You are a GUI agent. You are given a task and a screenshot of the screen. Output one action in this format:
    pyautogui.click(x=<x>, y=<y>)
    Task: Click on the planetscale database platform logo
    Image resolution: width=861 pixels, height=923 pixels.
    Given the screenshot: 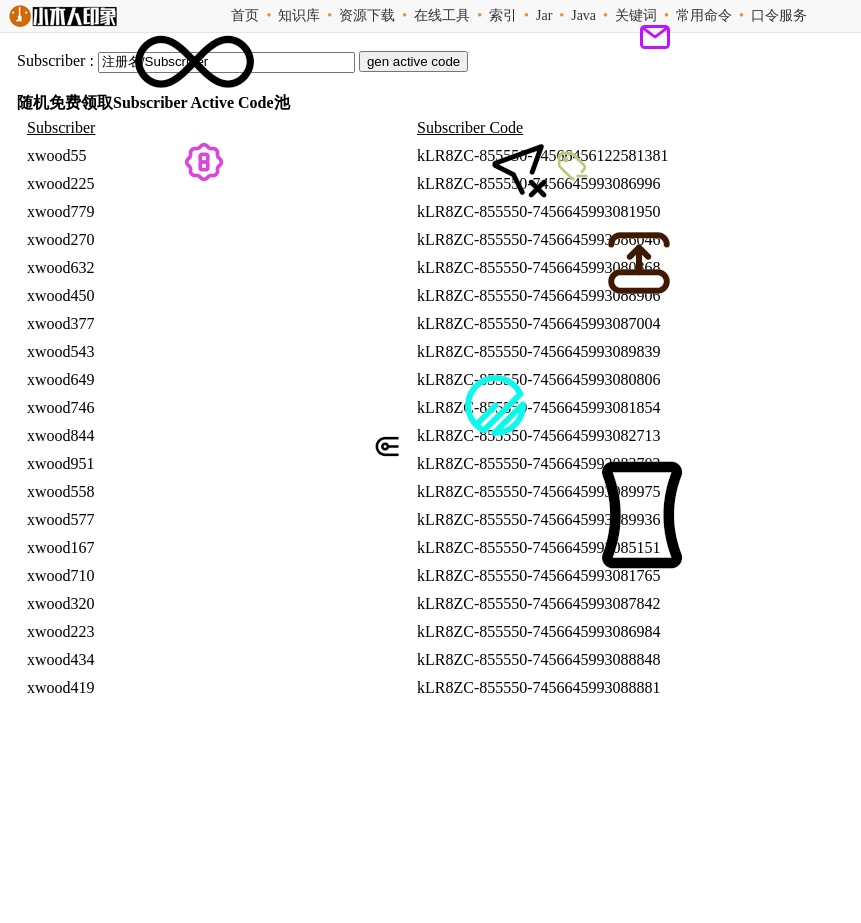 What is the action you would take?
    pyautogui.click(x=495, y=405)
    